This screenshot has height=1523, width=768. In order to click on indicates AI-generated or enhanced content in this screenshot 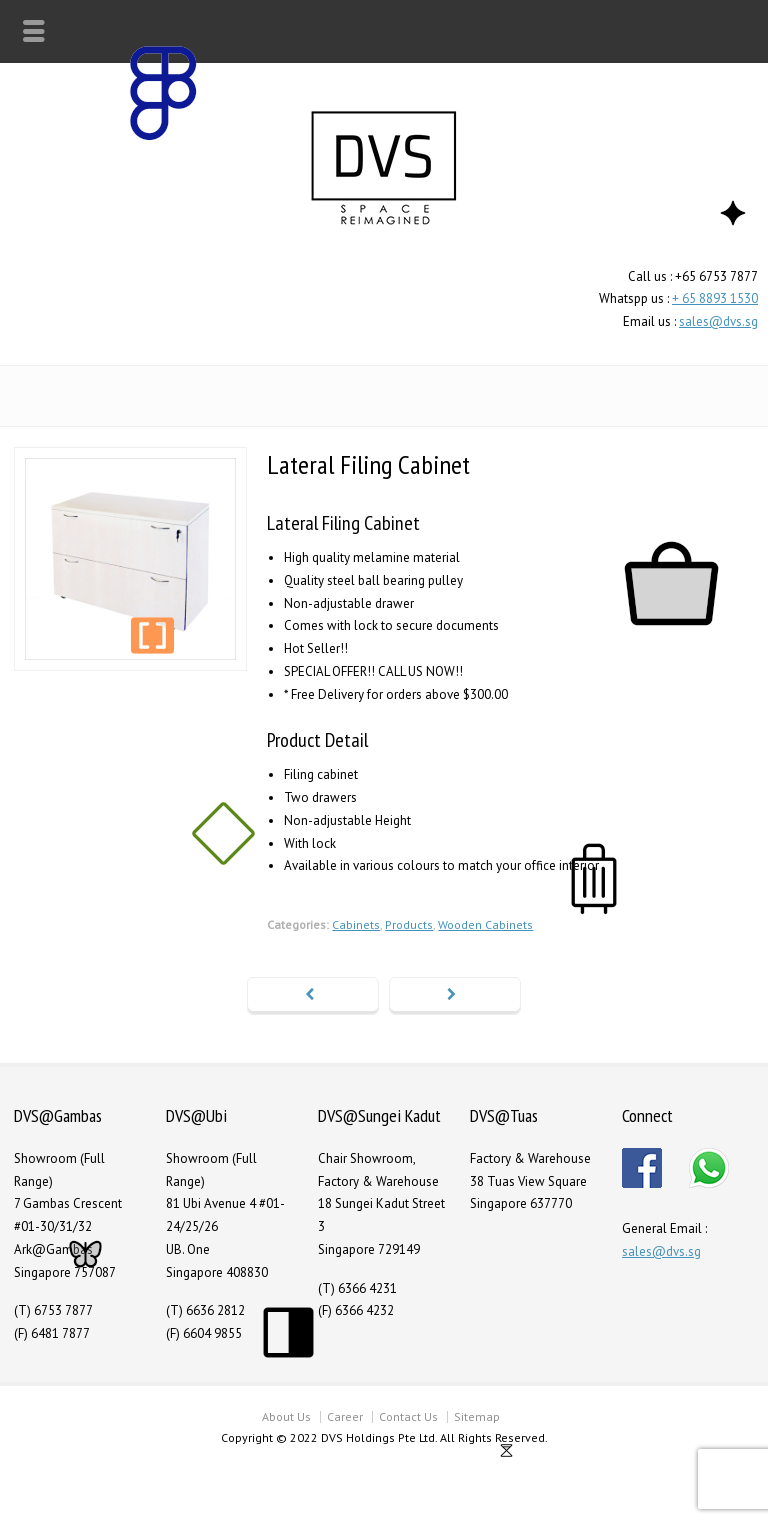, I will do `click(733, 213)`.